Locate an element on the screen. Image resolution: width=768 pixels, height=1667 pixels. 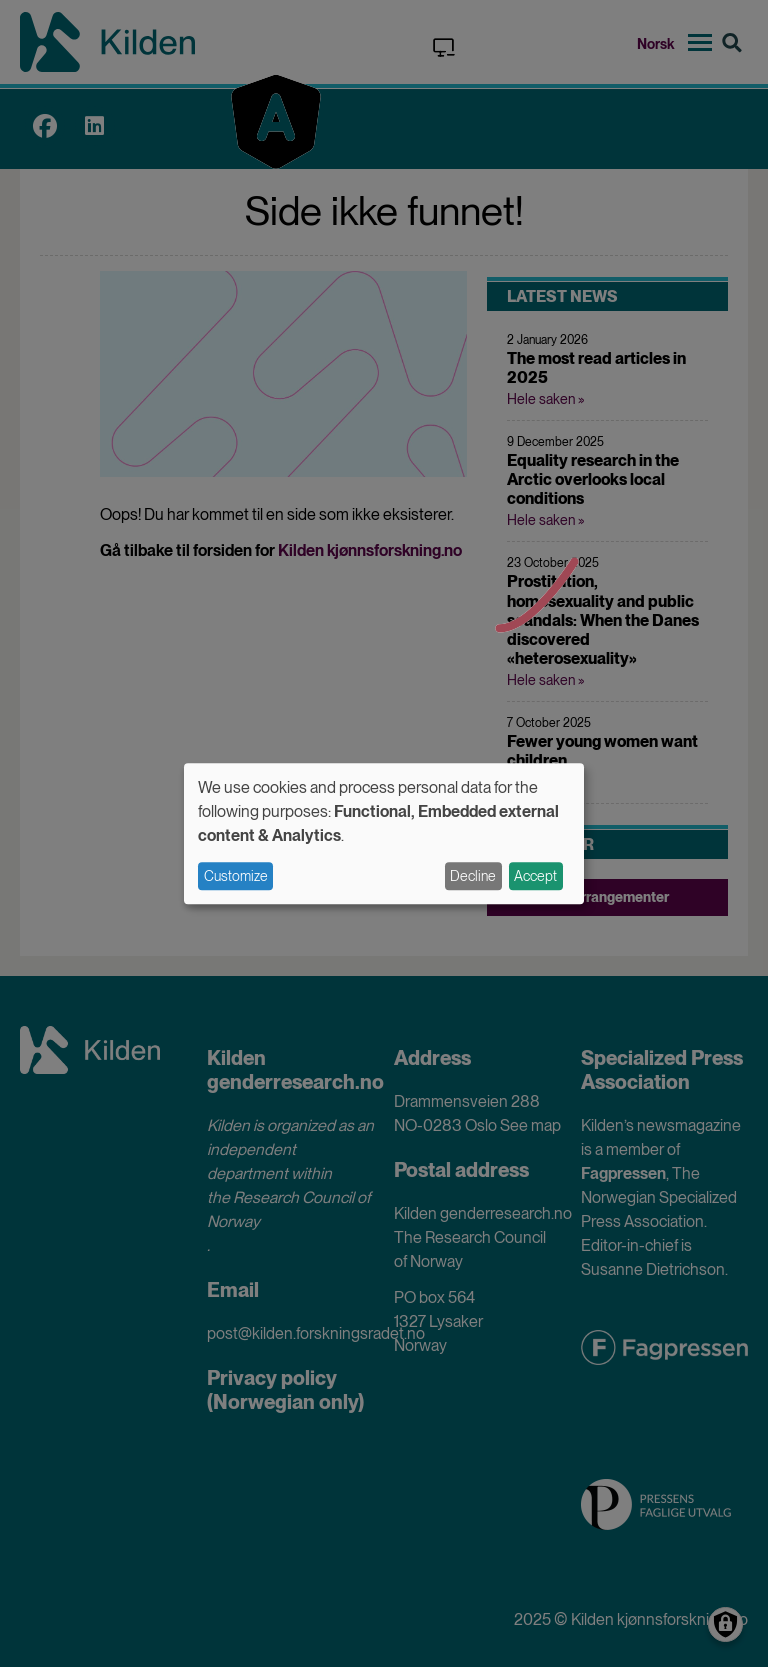
angular framework logo is located at coordinates (276, 122).